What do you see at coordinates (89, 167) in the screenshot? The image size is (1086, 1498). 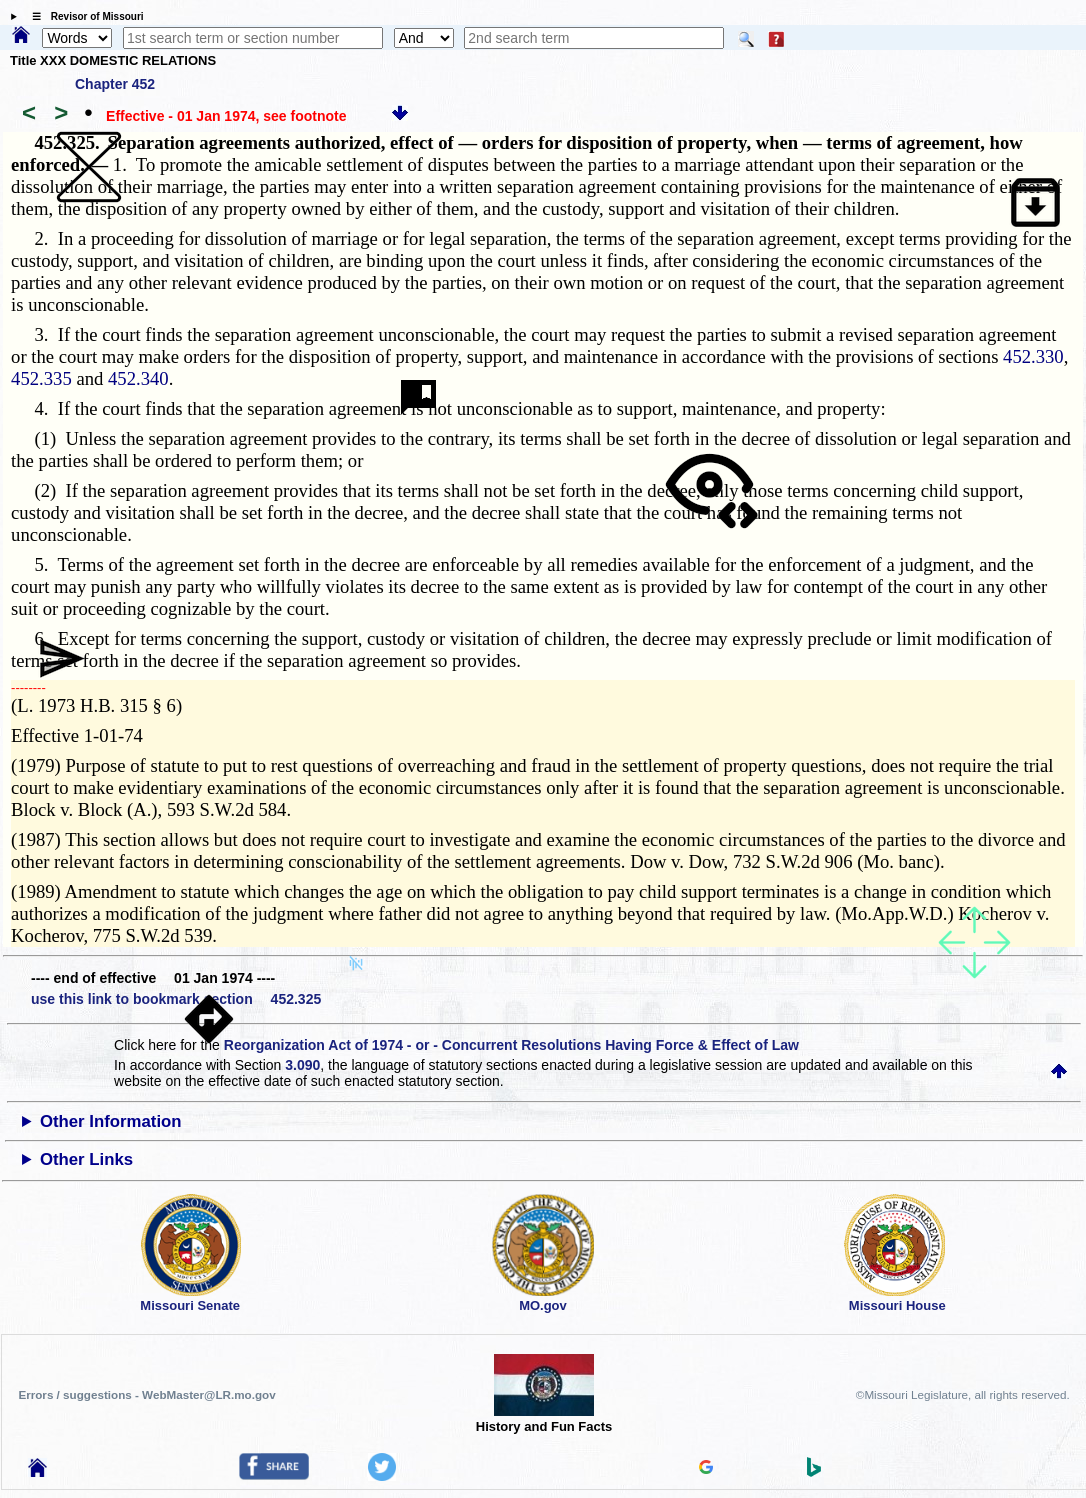 I see `indicates loading or processing in progress` at bounding box center [89, 167].